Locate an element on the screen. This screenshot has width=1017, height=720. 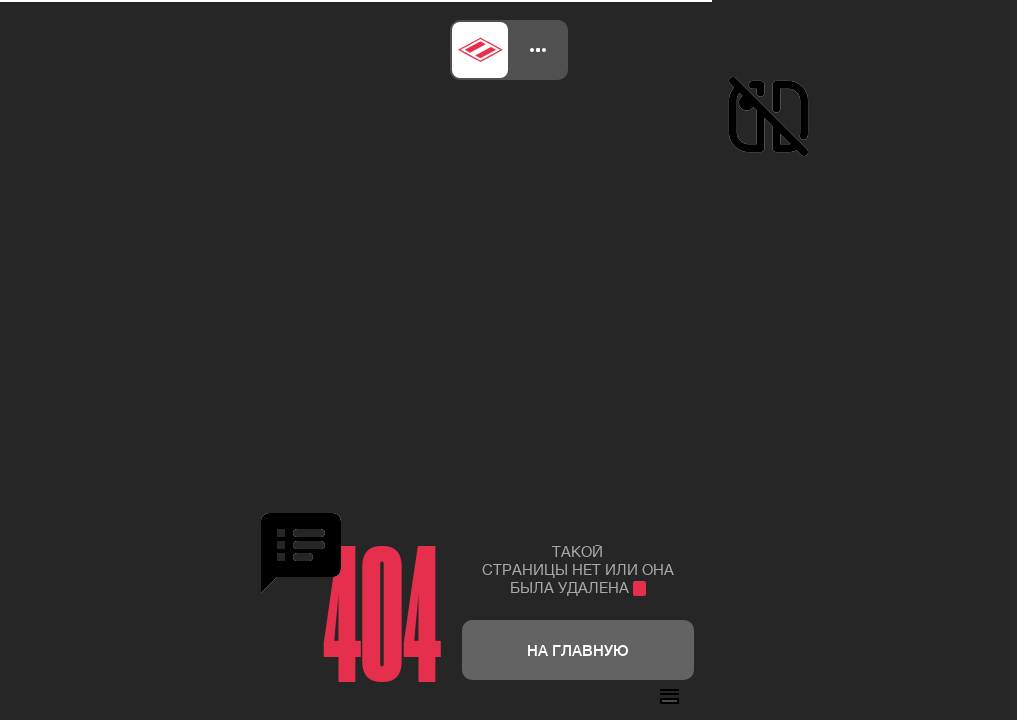
split view horizontally is located at coordinates (669, 696).